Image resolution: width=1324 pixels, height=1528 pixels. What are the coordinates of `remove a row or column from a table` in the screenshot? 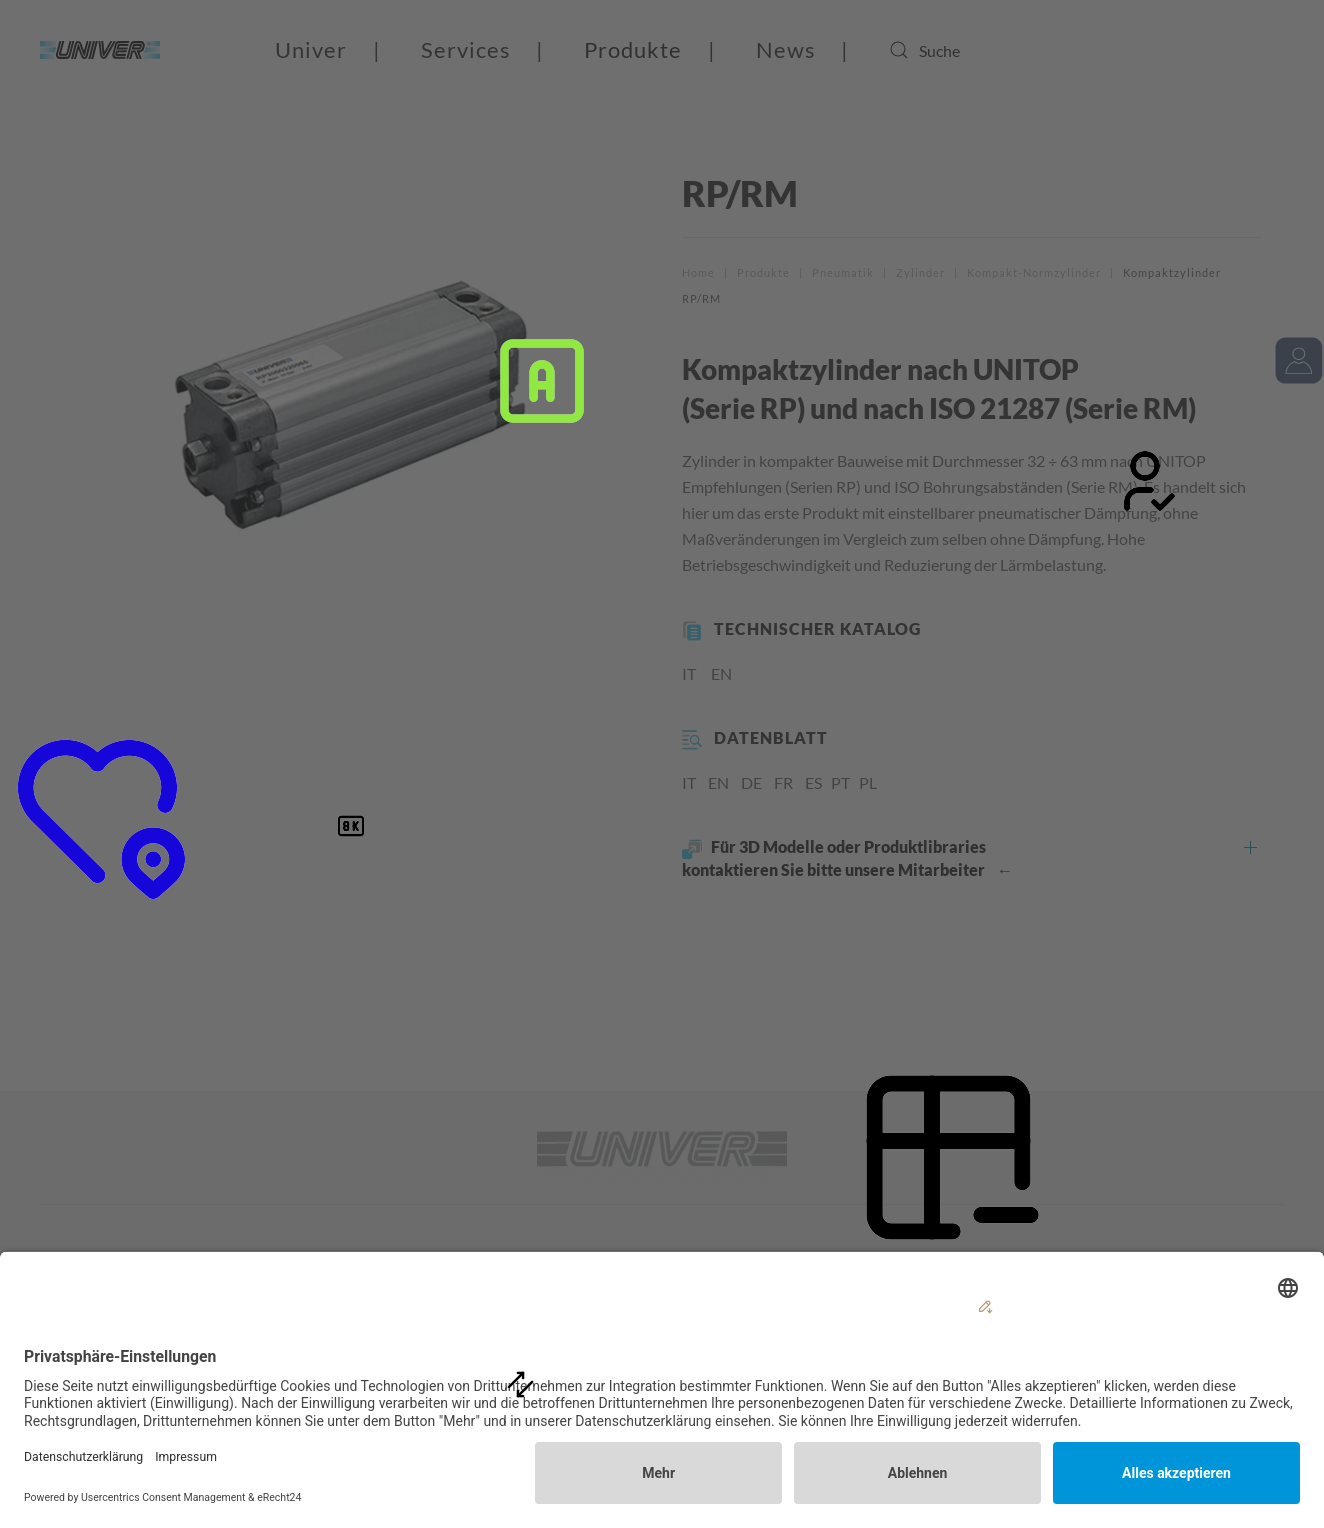 It's located at (948, 1157).